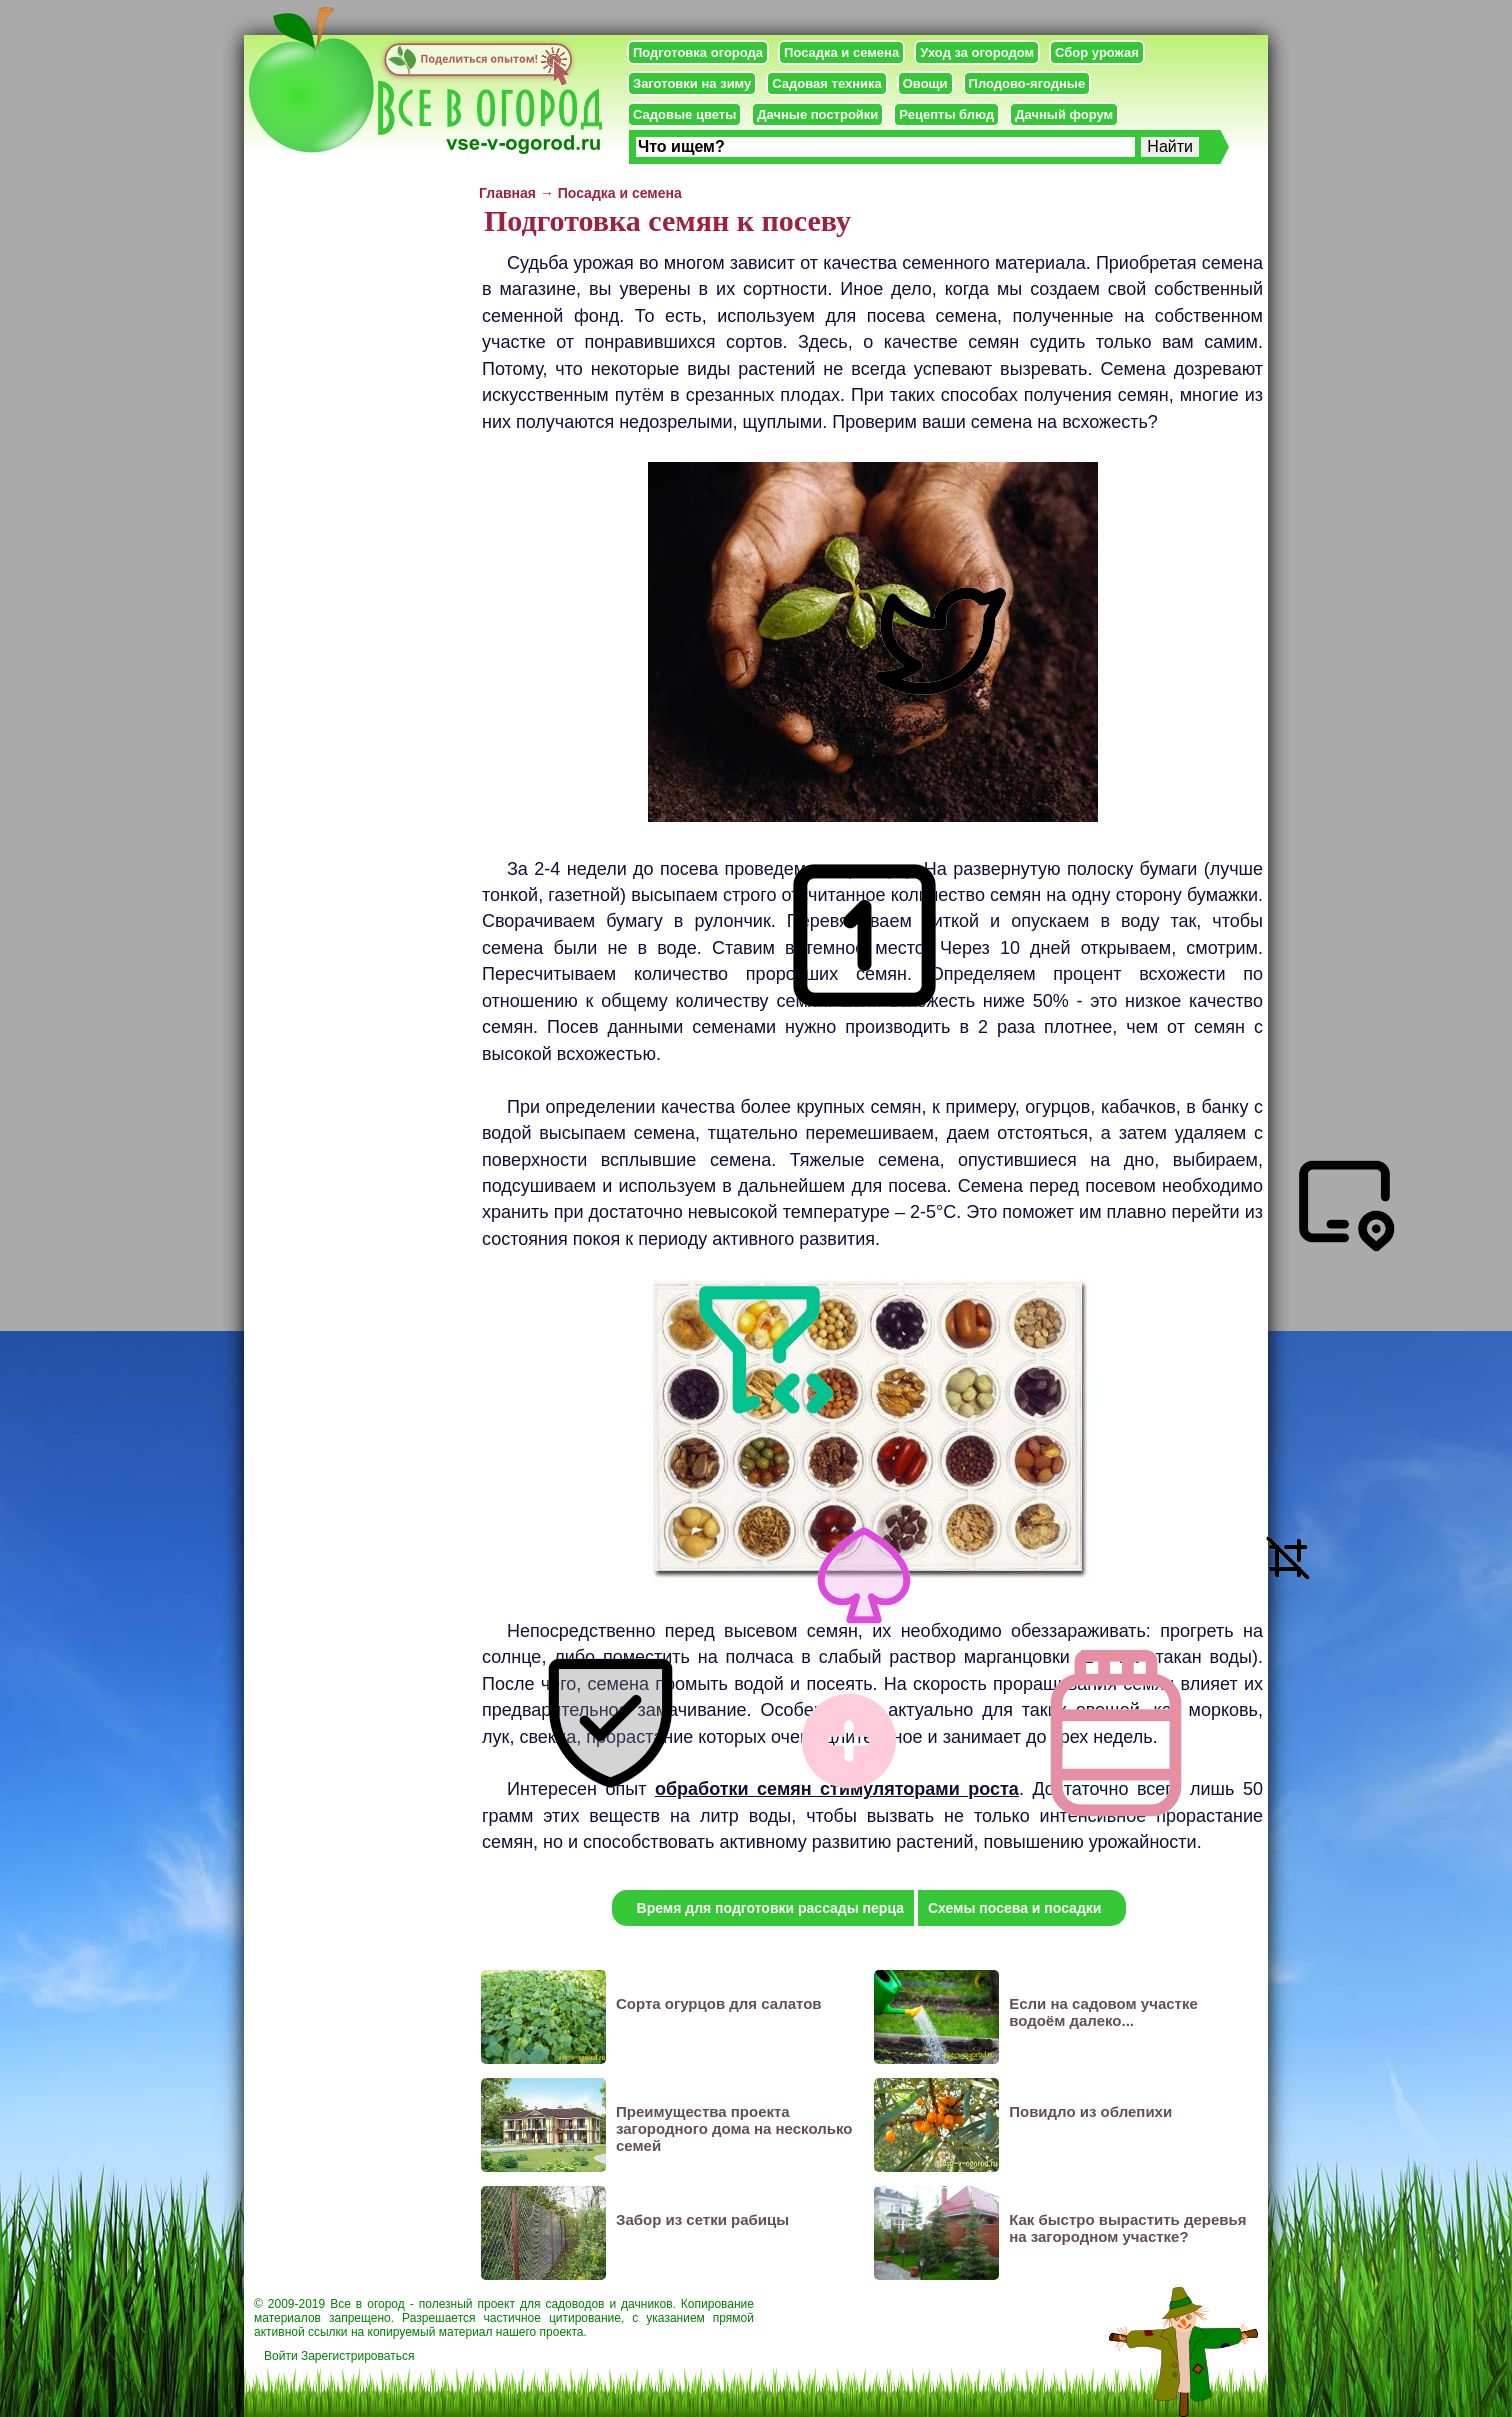  What do you see at coordinates (1344, 1201) in the screenshot?
I see `pin a location on tablet display` at bounding box center [1344, 1201].